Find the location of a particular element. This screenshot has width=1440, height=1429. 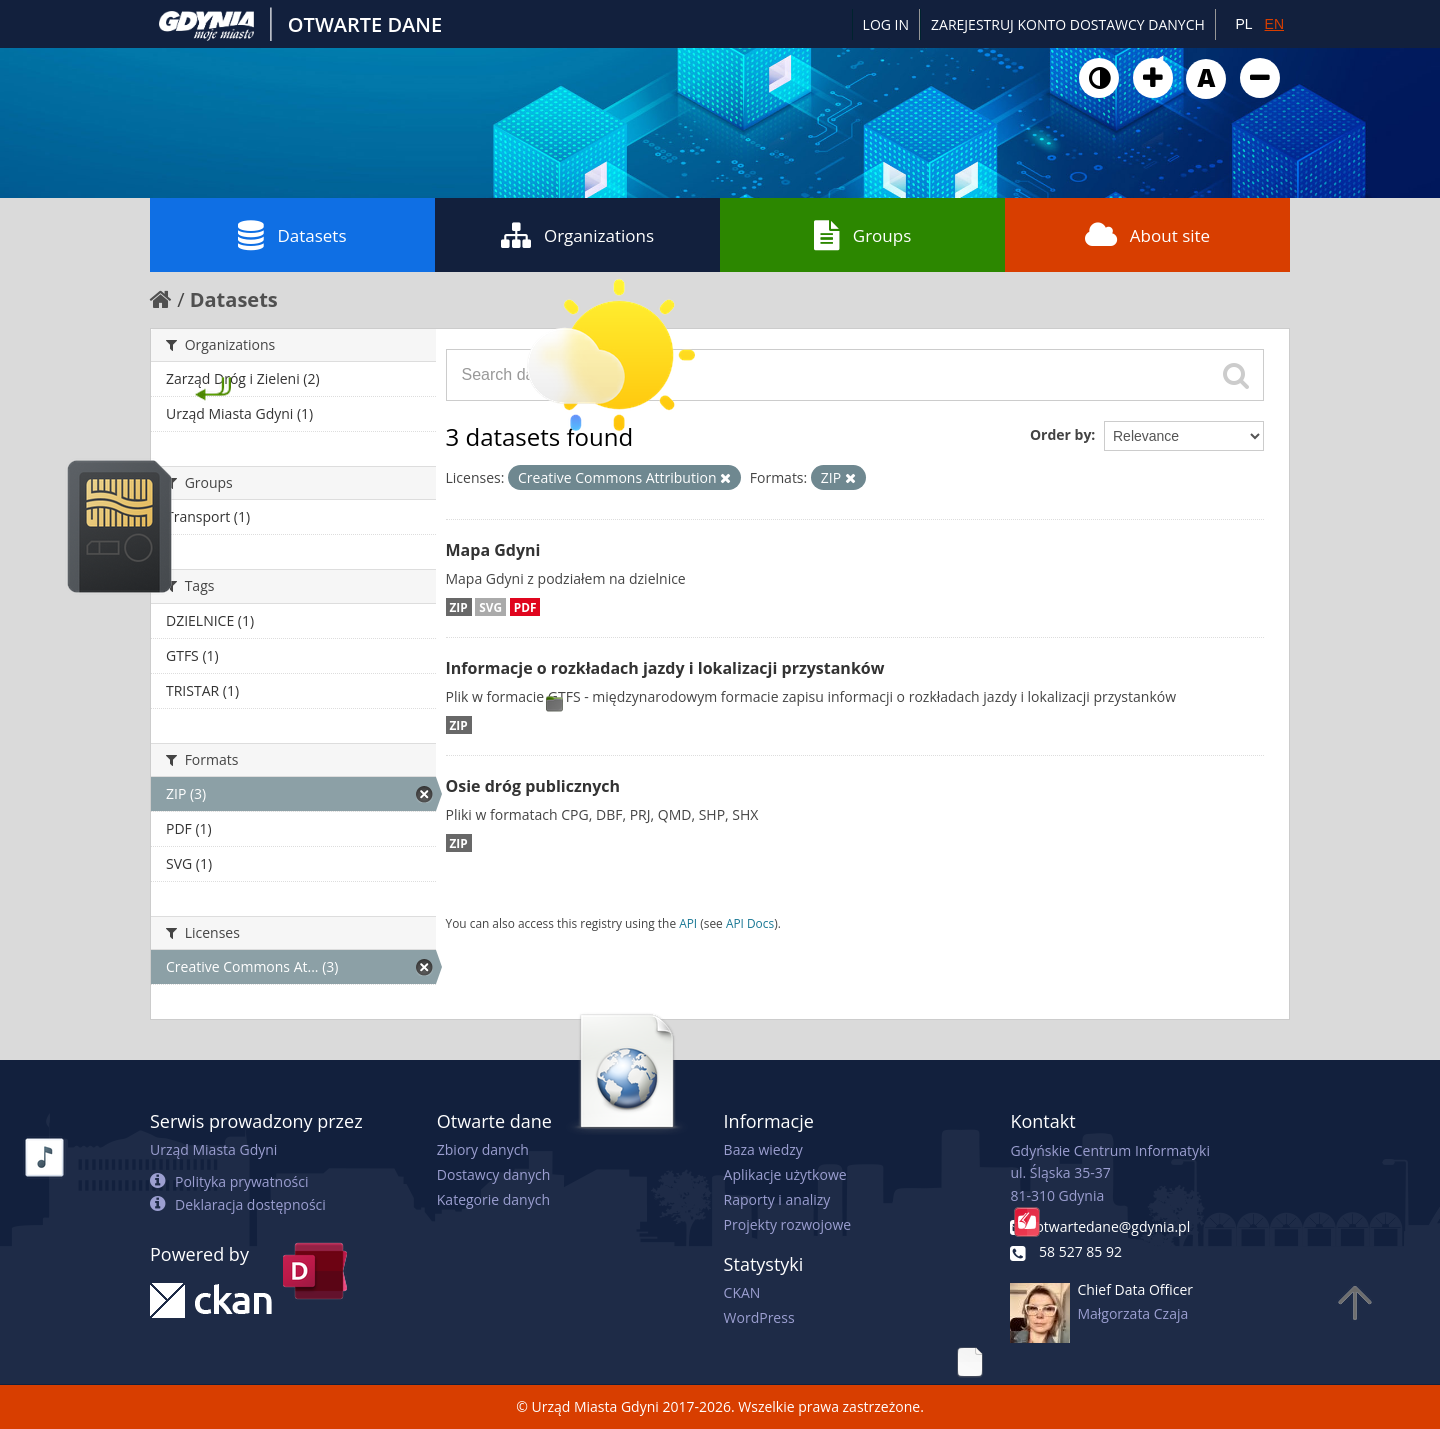

reply to all recipients of an email is located at coordinates (212, 386).